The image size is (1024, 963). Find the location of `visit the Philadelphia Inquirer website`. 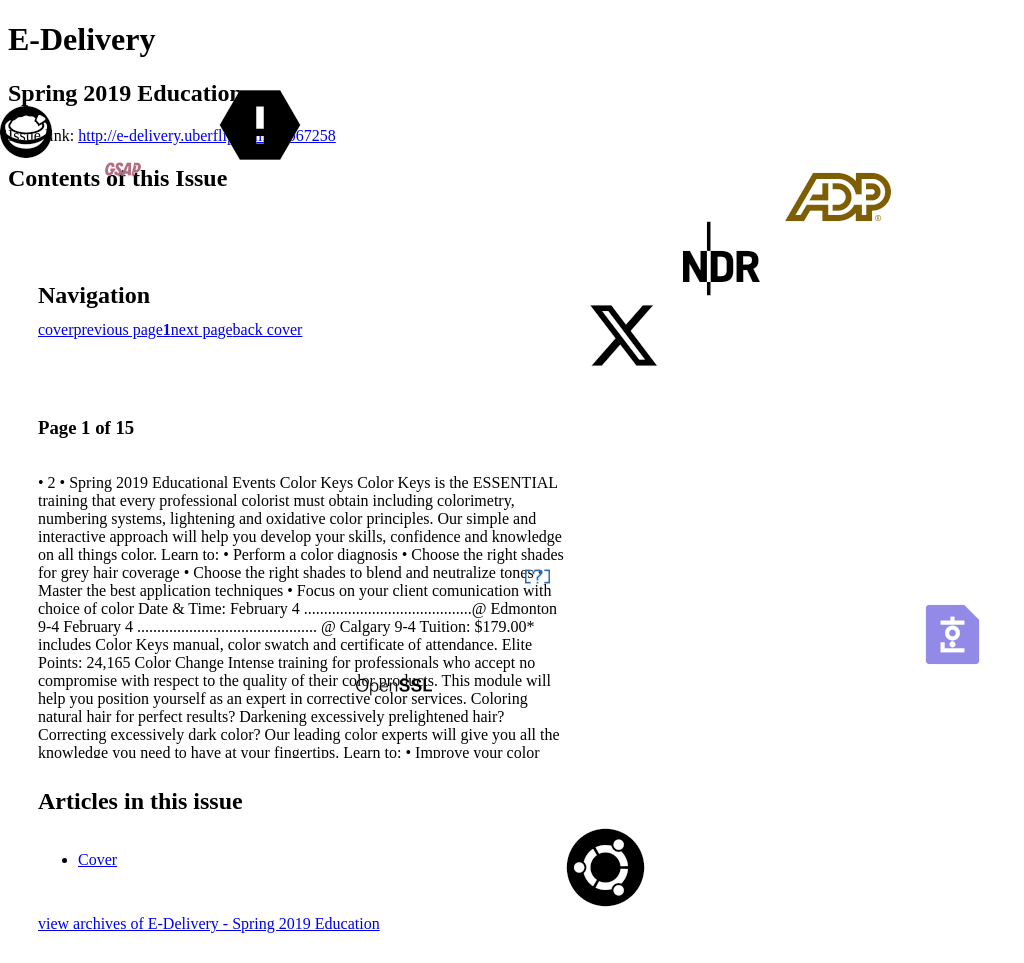

visit the Philadelphia Inquirer website is located at coordinates (537, 576).